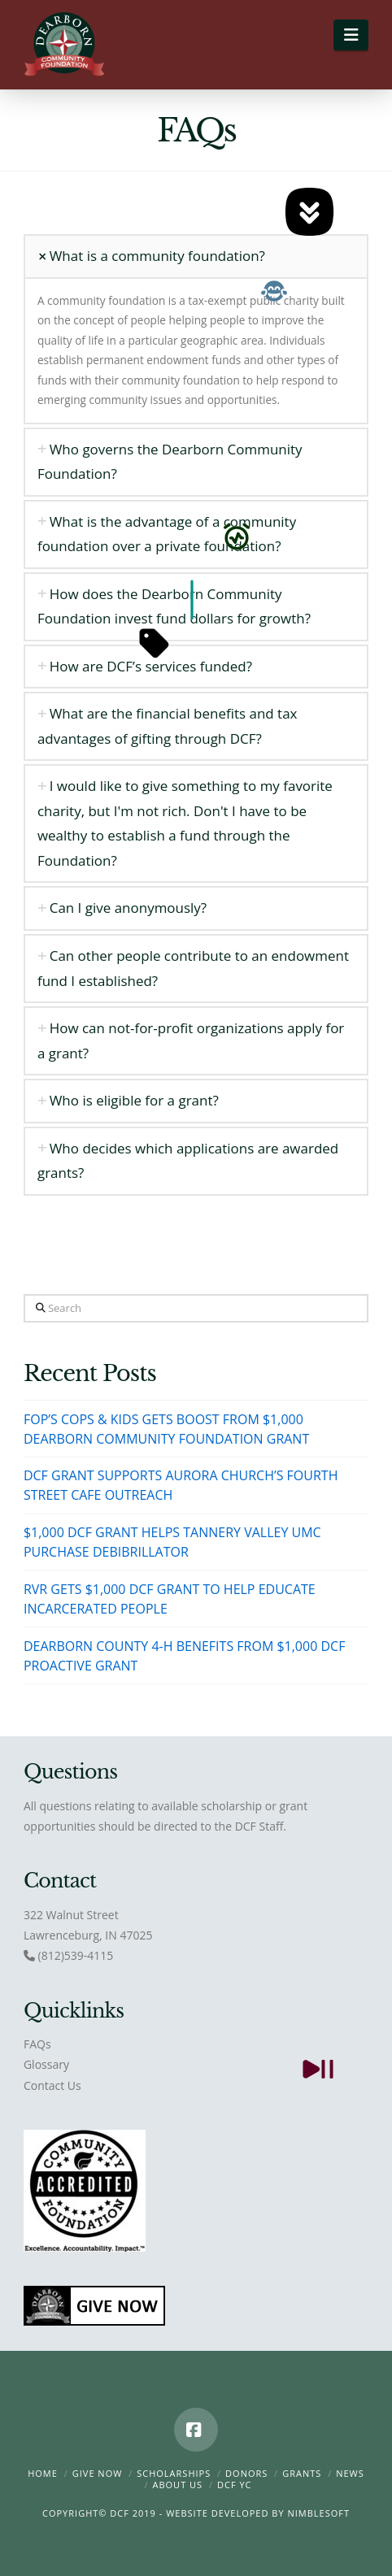 This screenshot has width=392, height=2576. What do you see at coordinates (318, 2068) in the screenshot?
I see `toggle between play and pause for media playback` at bounding box center [318, 2068].